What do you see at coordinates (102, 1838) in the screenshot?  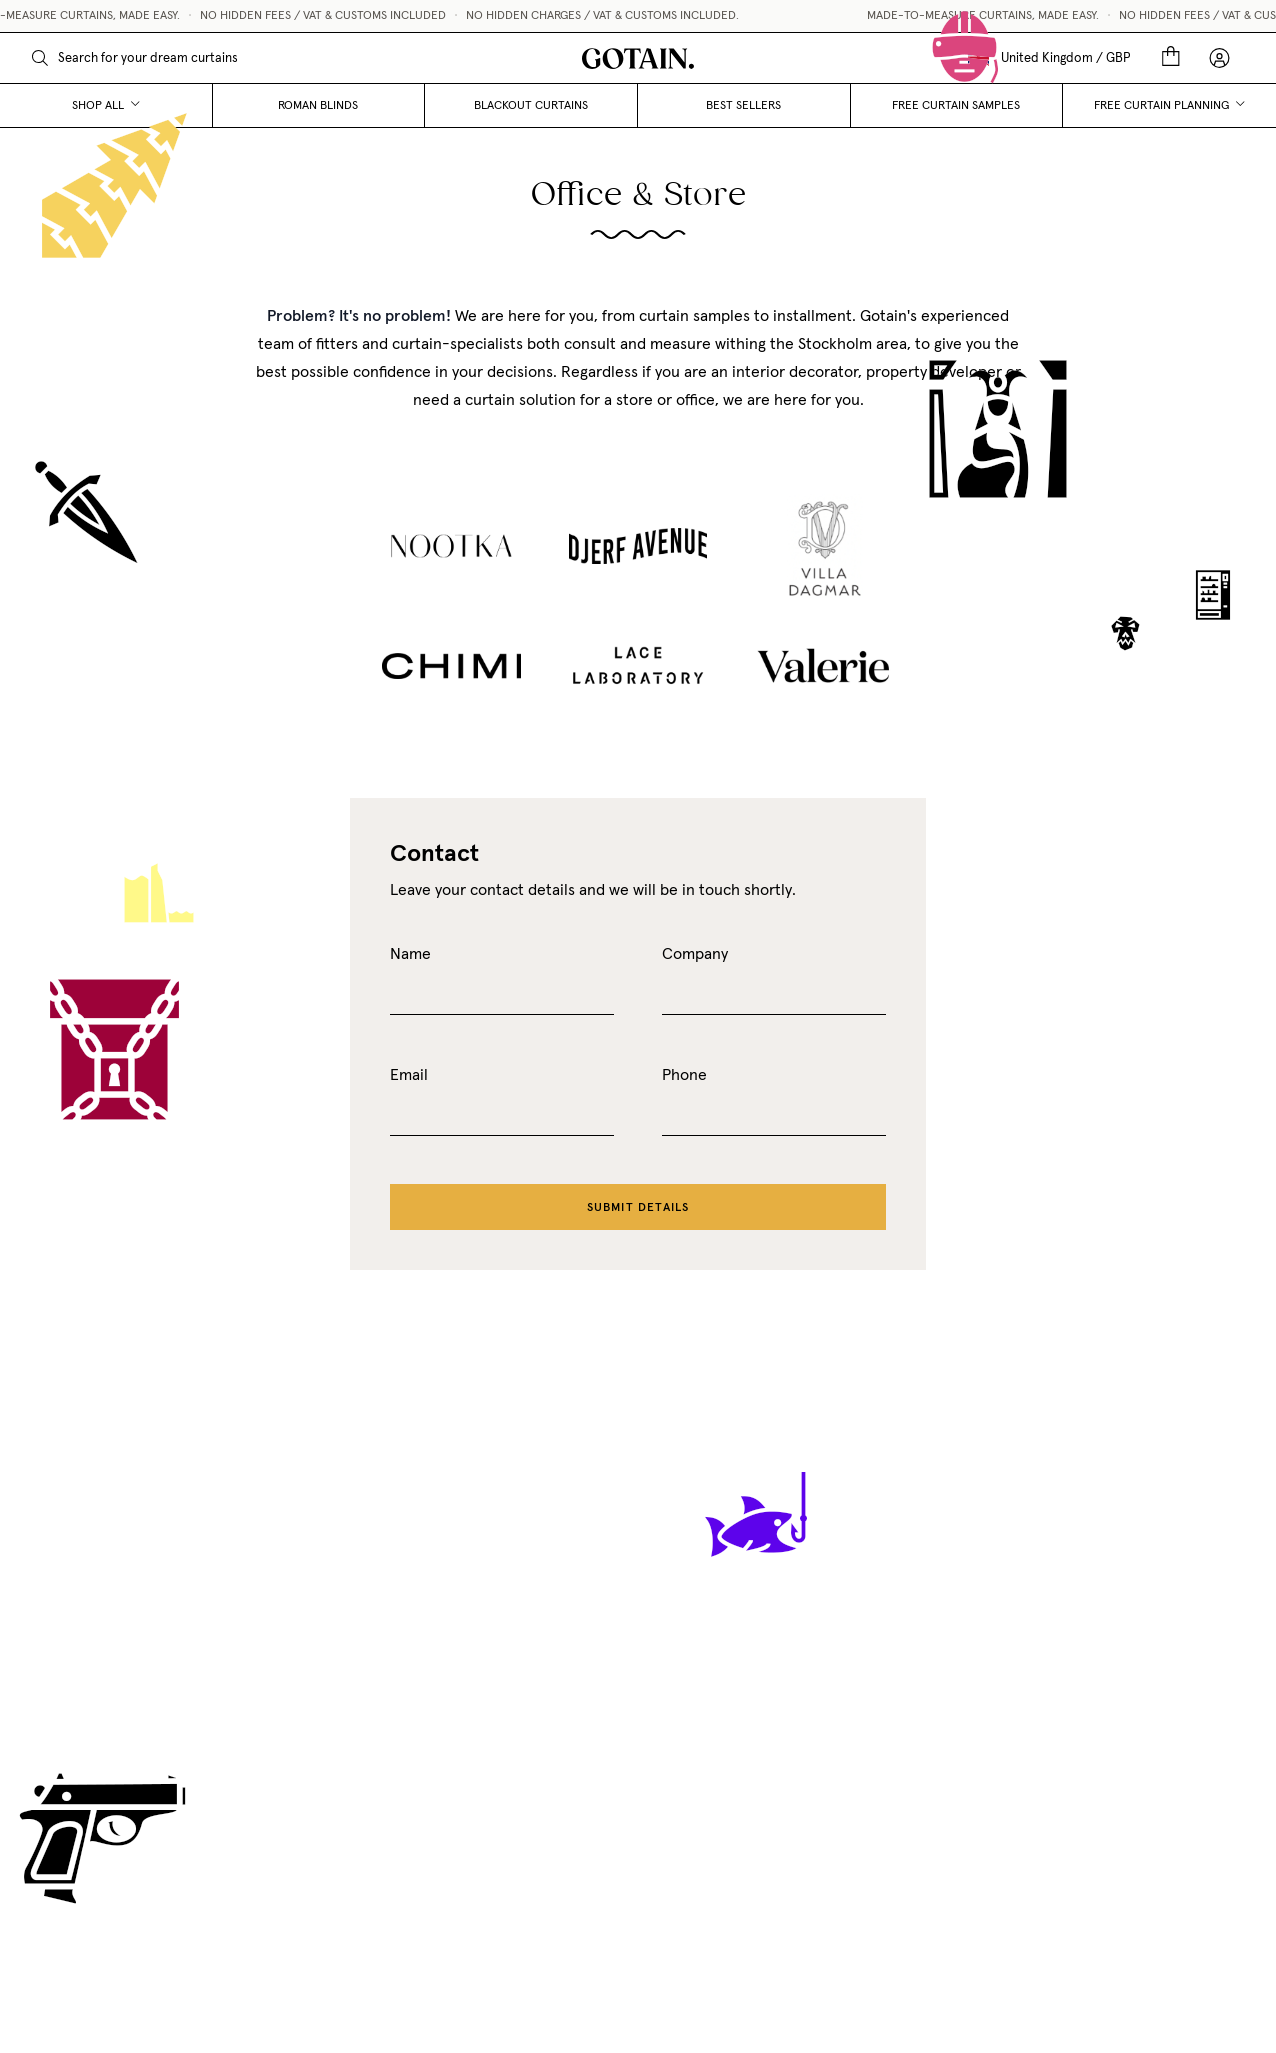 I see `select pistol or handgun weapon` at bounding box center [102, 1838].